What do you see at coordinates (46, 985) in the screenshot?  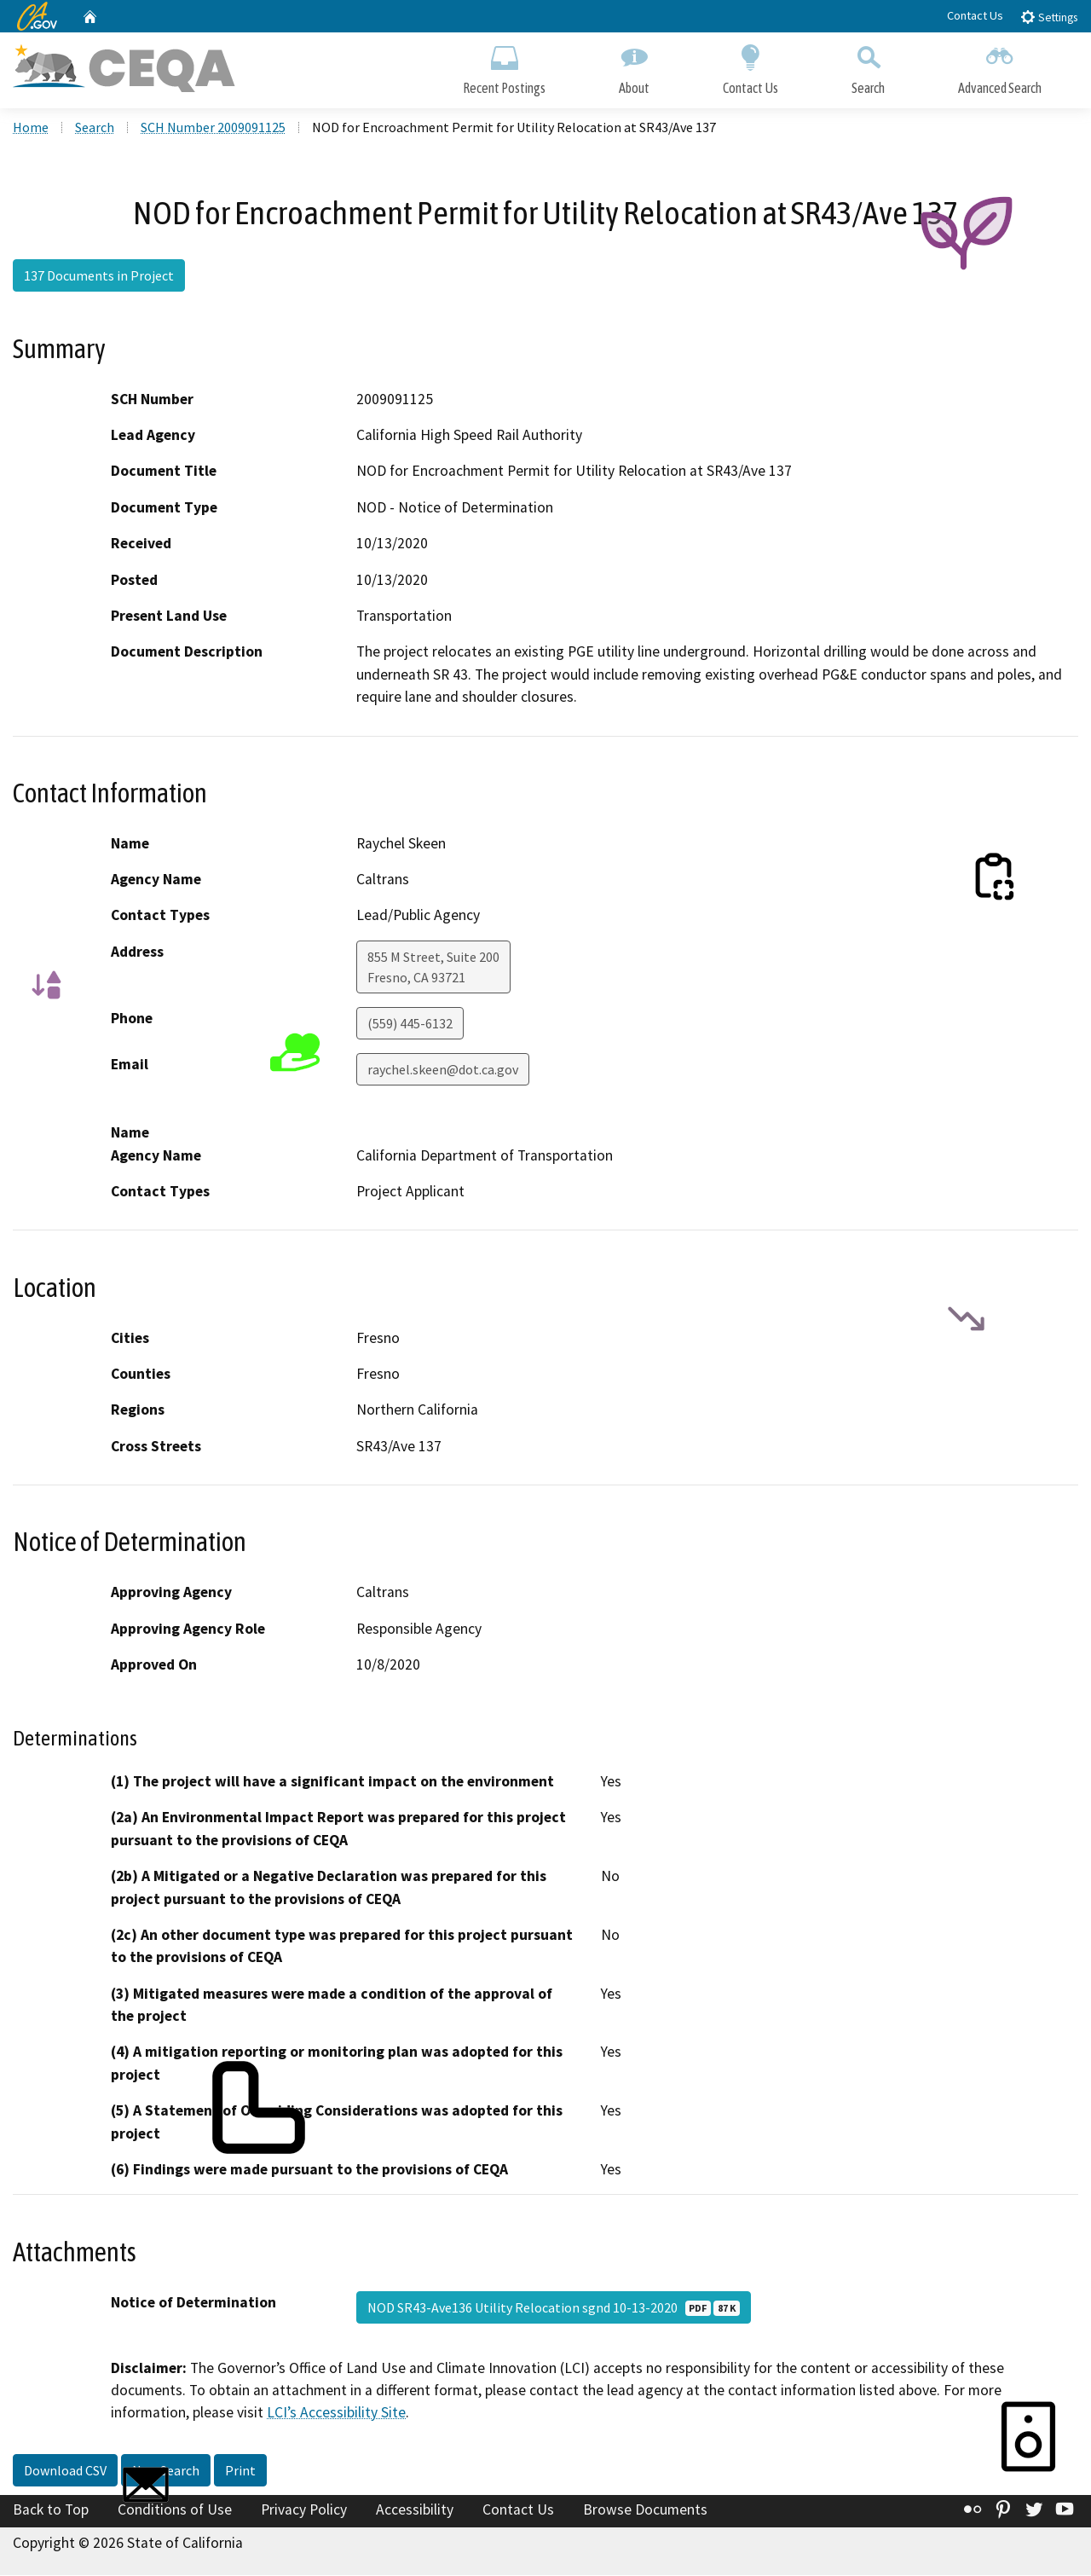 I see `sort items by shape in descending order` at bounding box center [46, 985].